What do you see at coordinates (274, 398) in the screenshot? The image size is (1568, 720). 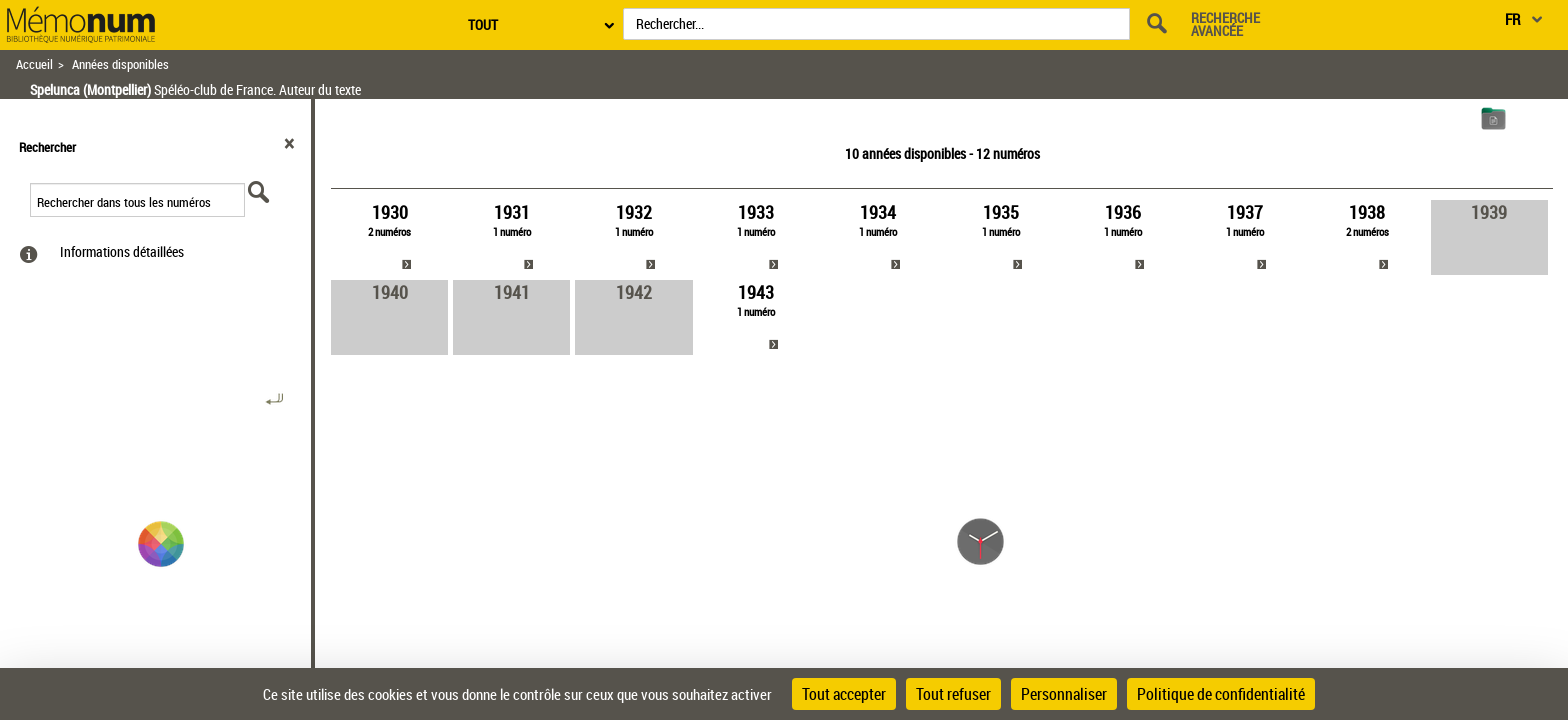 I see `reply to all recipients of an email` at bounding box center [274, 398].